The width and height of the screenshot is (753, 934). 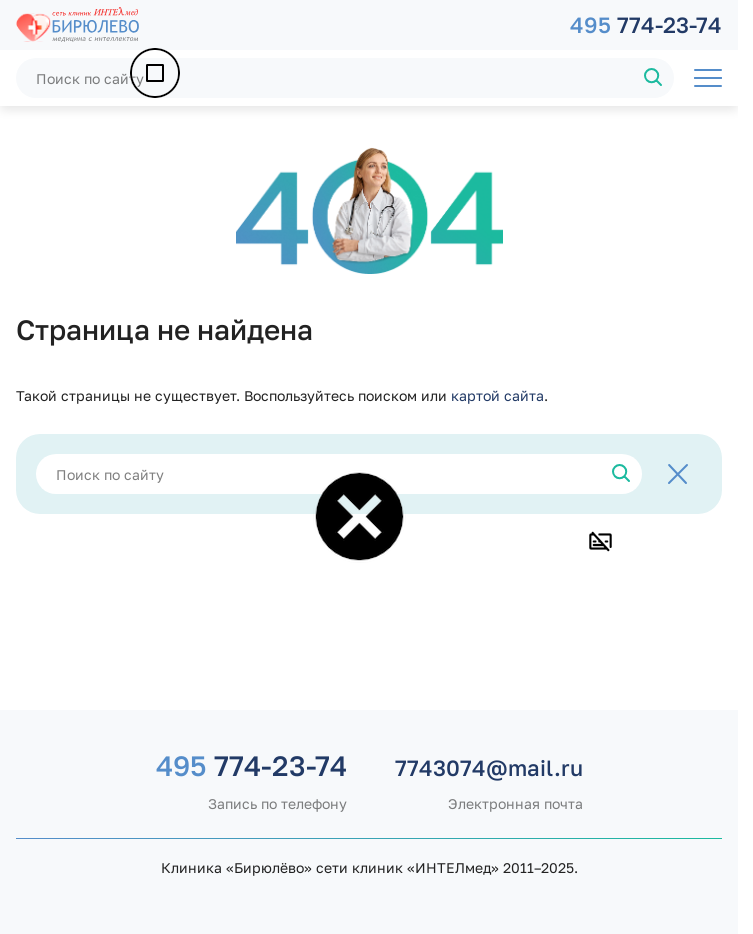 What do you see at coordinates (600, 541) in the screenshot?
I see `disable subtitles or closed captions` at bounding box center [600, 541].